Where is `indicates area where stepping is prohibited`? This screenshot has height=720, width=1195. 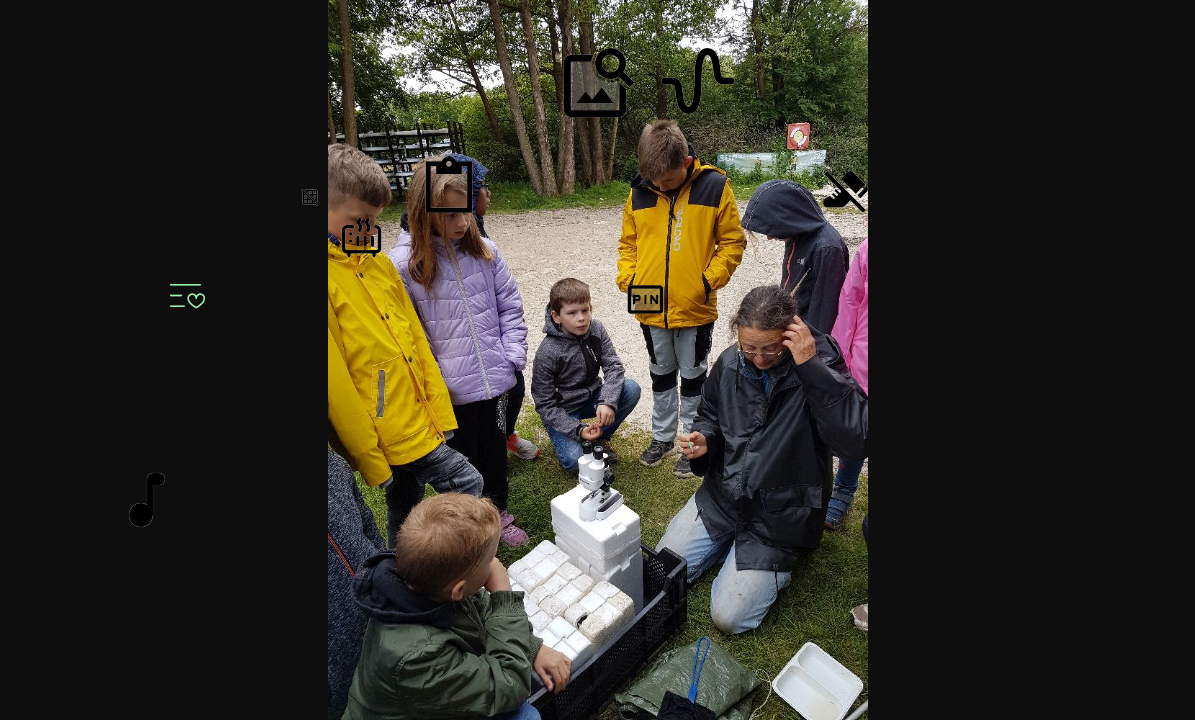
indicates area where stepping is prohibited is located at coordinates (846, 190).